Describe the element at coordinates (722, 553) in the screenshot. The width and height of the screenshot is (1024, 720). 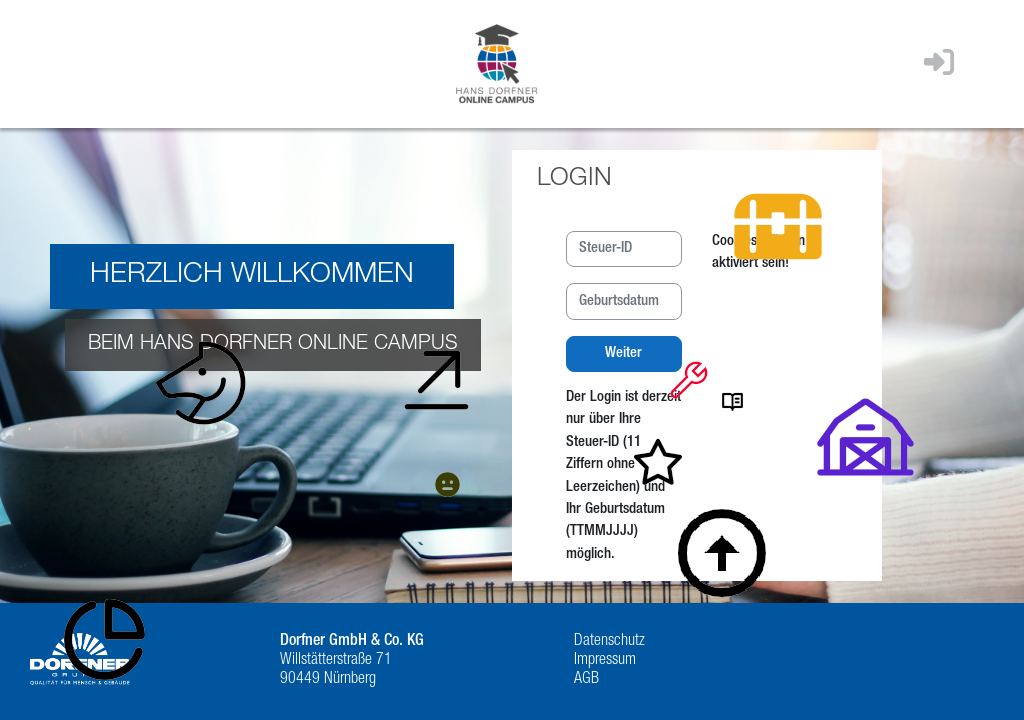
I see `upload a file or document` at that location.